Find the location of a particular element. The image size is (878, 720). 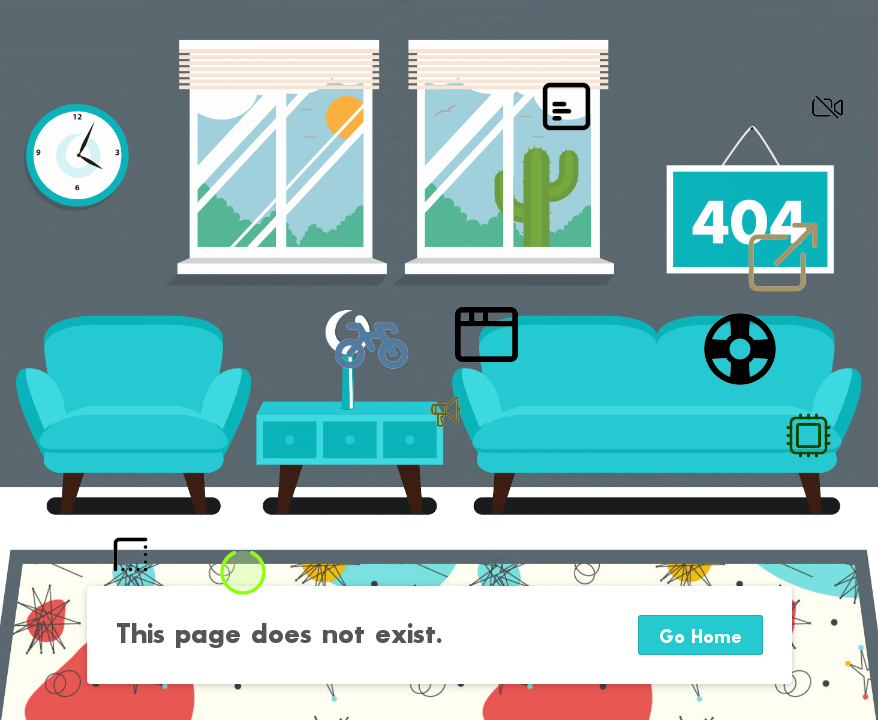

make an announcement or broadcast is located at coordinates (445, 411).